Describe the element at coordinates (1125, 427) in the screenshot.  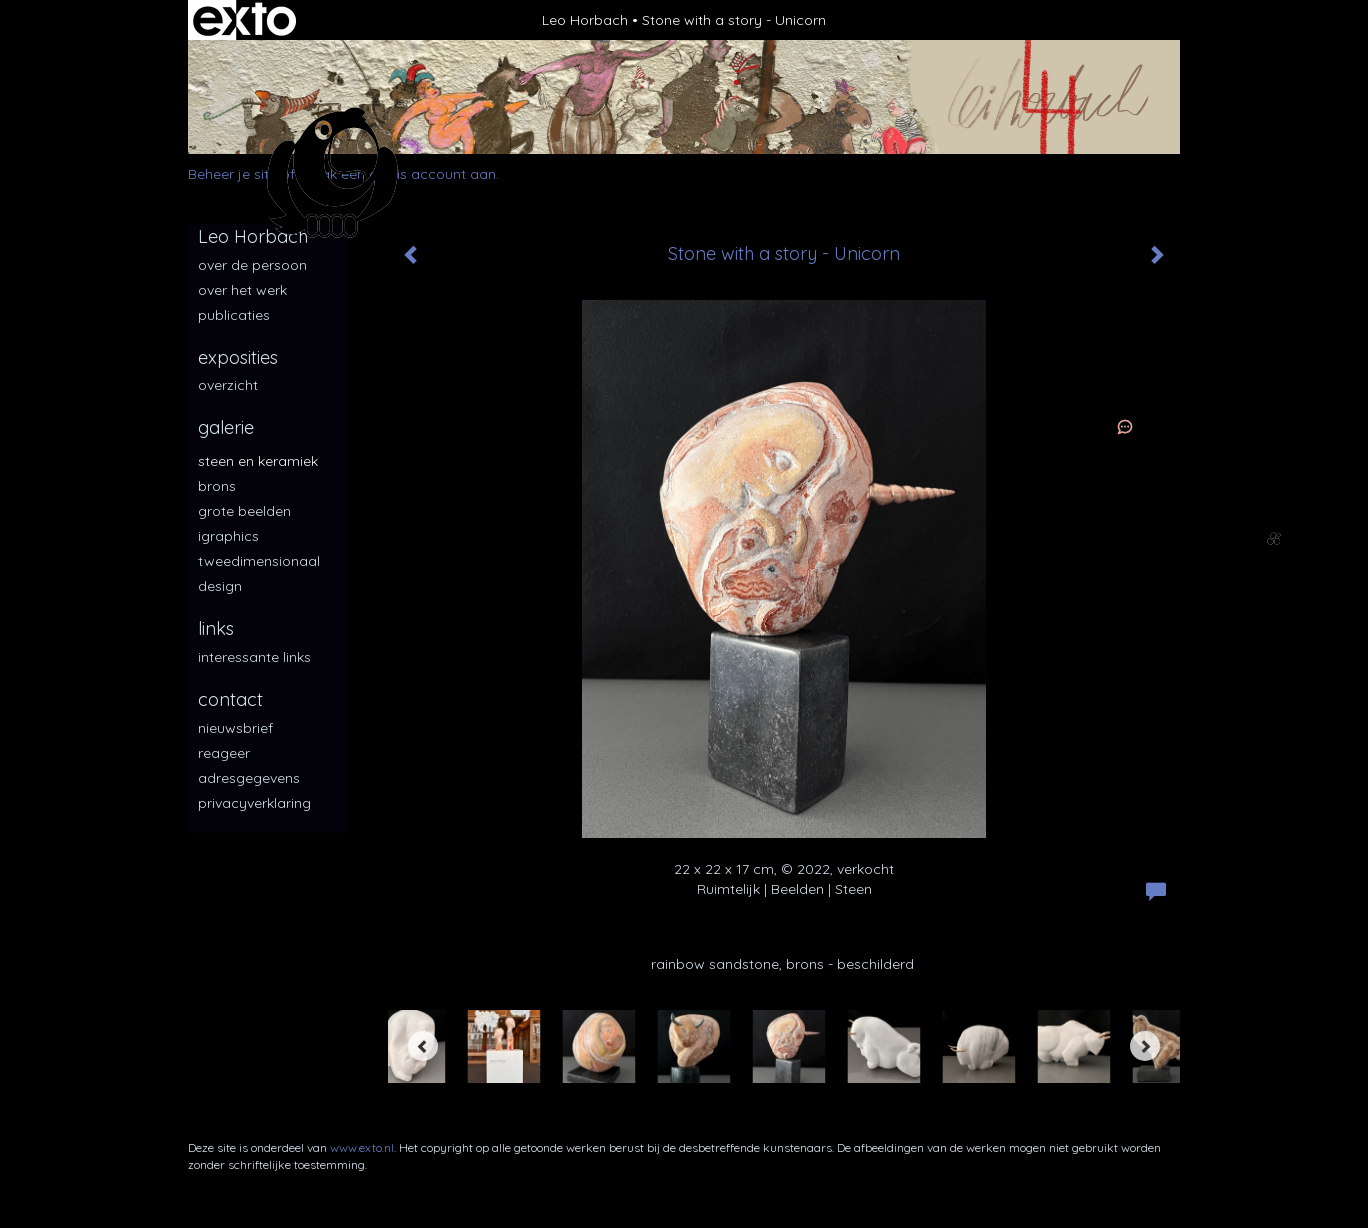
I see `open chat or messaging` at that location.